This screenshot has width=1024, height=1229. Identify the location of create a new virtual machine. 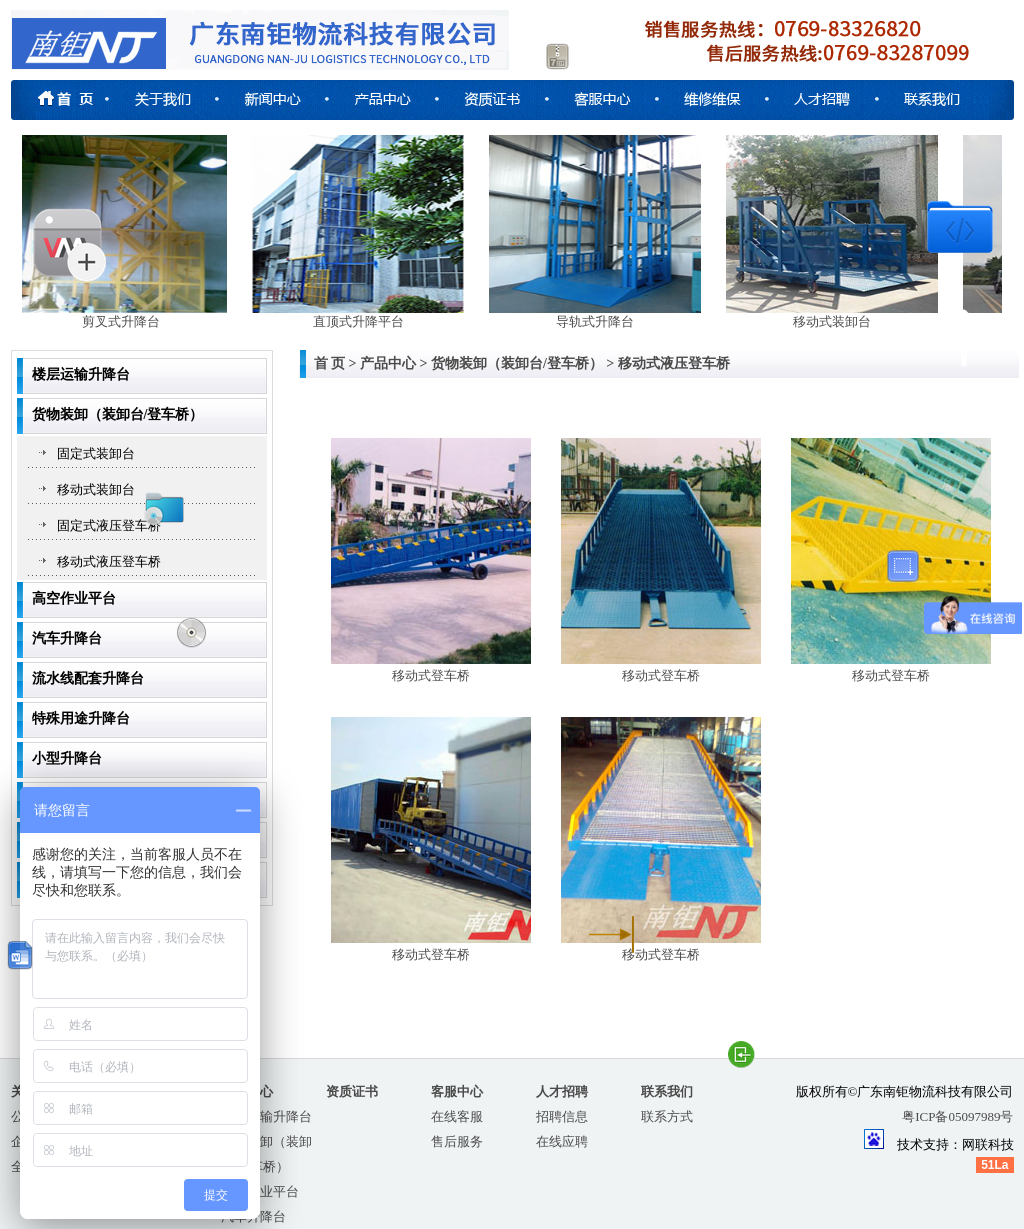
(68, 244).